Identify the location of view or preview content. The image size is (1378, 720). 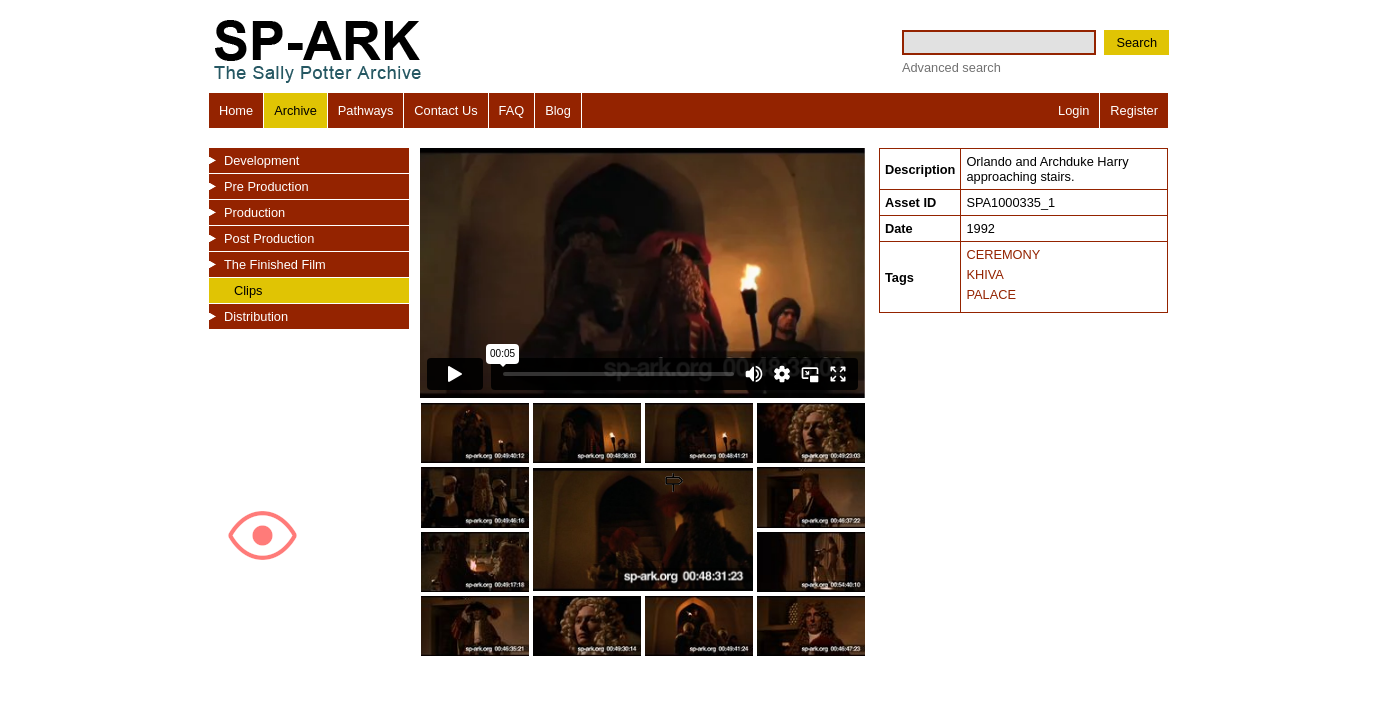
(262, 535).